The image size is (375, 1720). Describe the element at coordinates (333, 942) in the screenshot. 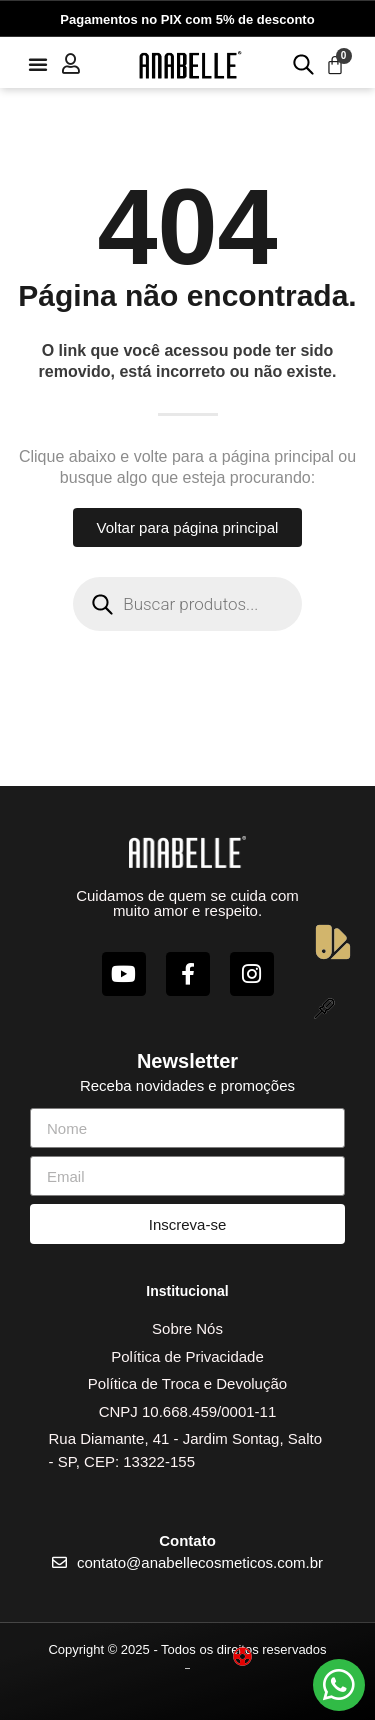

I see `access color palette or theme options` at that location.